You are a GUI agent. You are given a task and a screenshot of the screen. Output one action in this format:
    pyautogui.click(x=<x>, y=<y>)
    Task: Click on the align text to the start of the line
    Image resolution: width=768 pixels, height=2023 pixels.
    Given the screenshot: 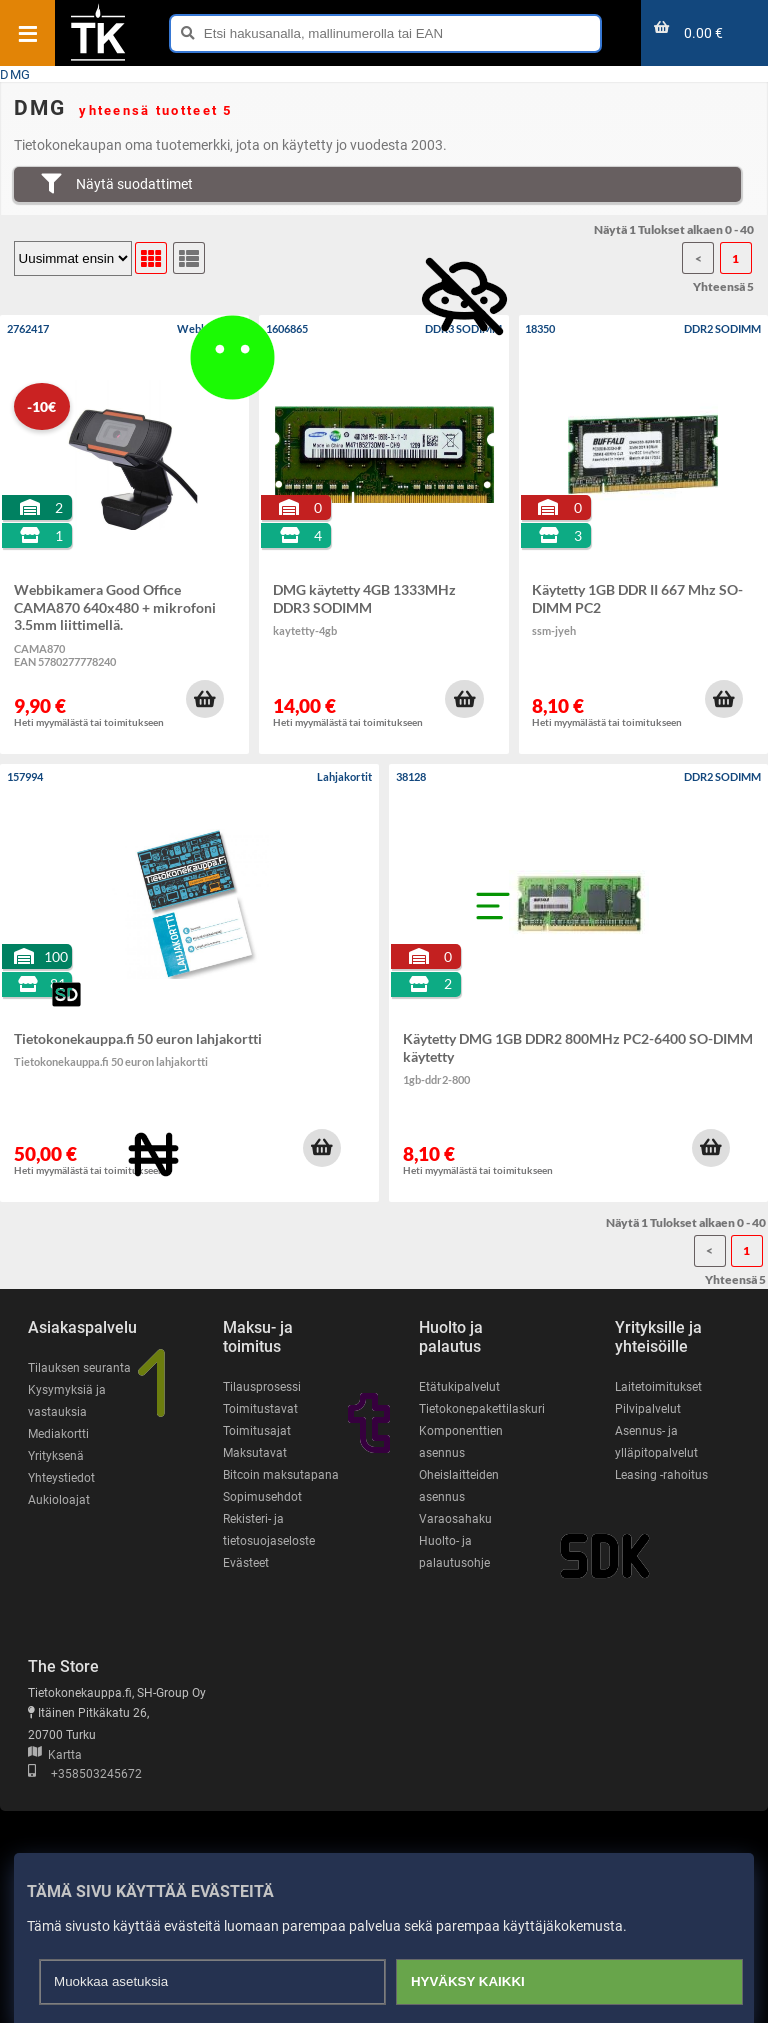 What is the action you would take?
    pyautogui.click(x=493, y=906)
    